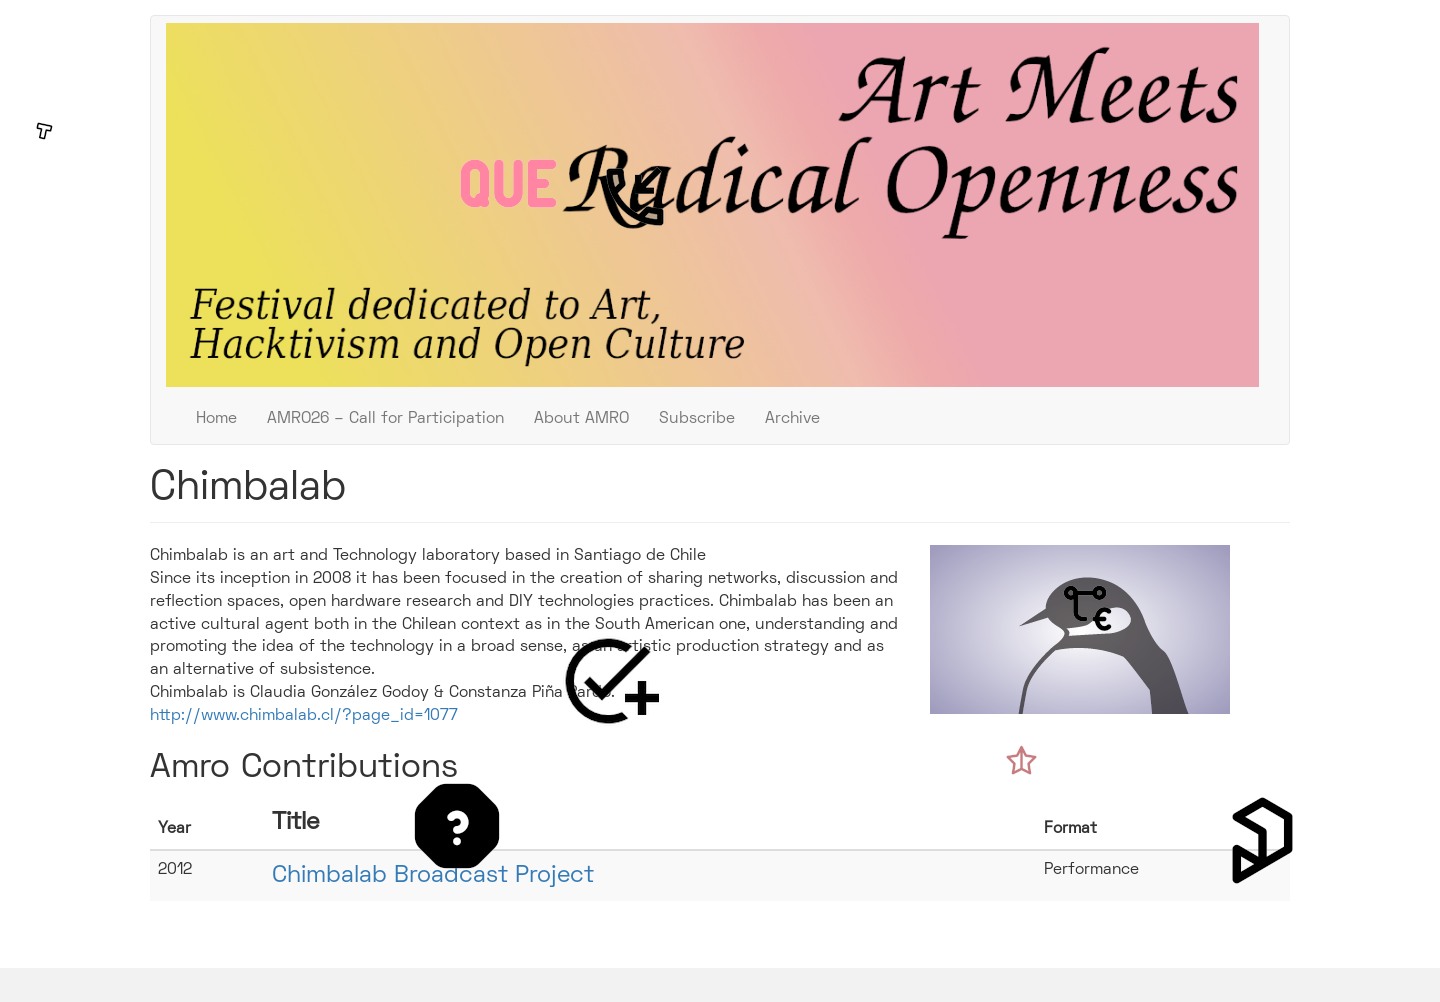 This screenshot has width=1440, height=1002. Describe the element at coordinates (44, 131) in the screenshot. I see `open topbuzz app` at that location.